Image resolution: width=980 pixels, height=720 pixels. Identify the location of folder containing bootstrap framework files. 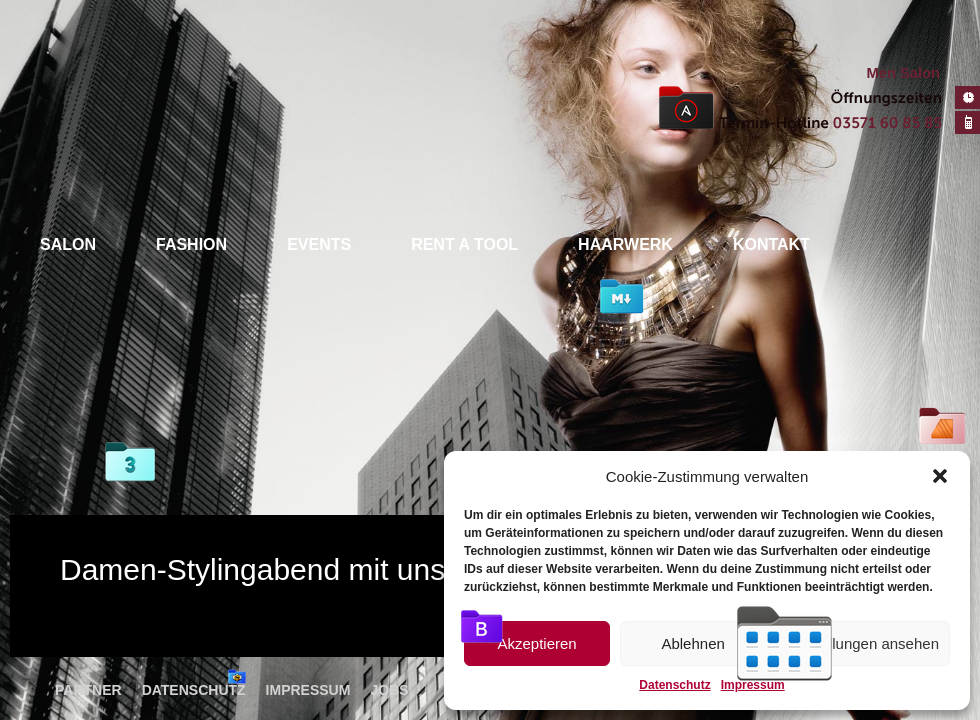
(481, 627).